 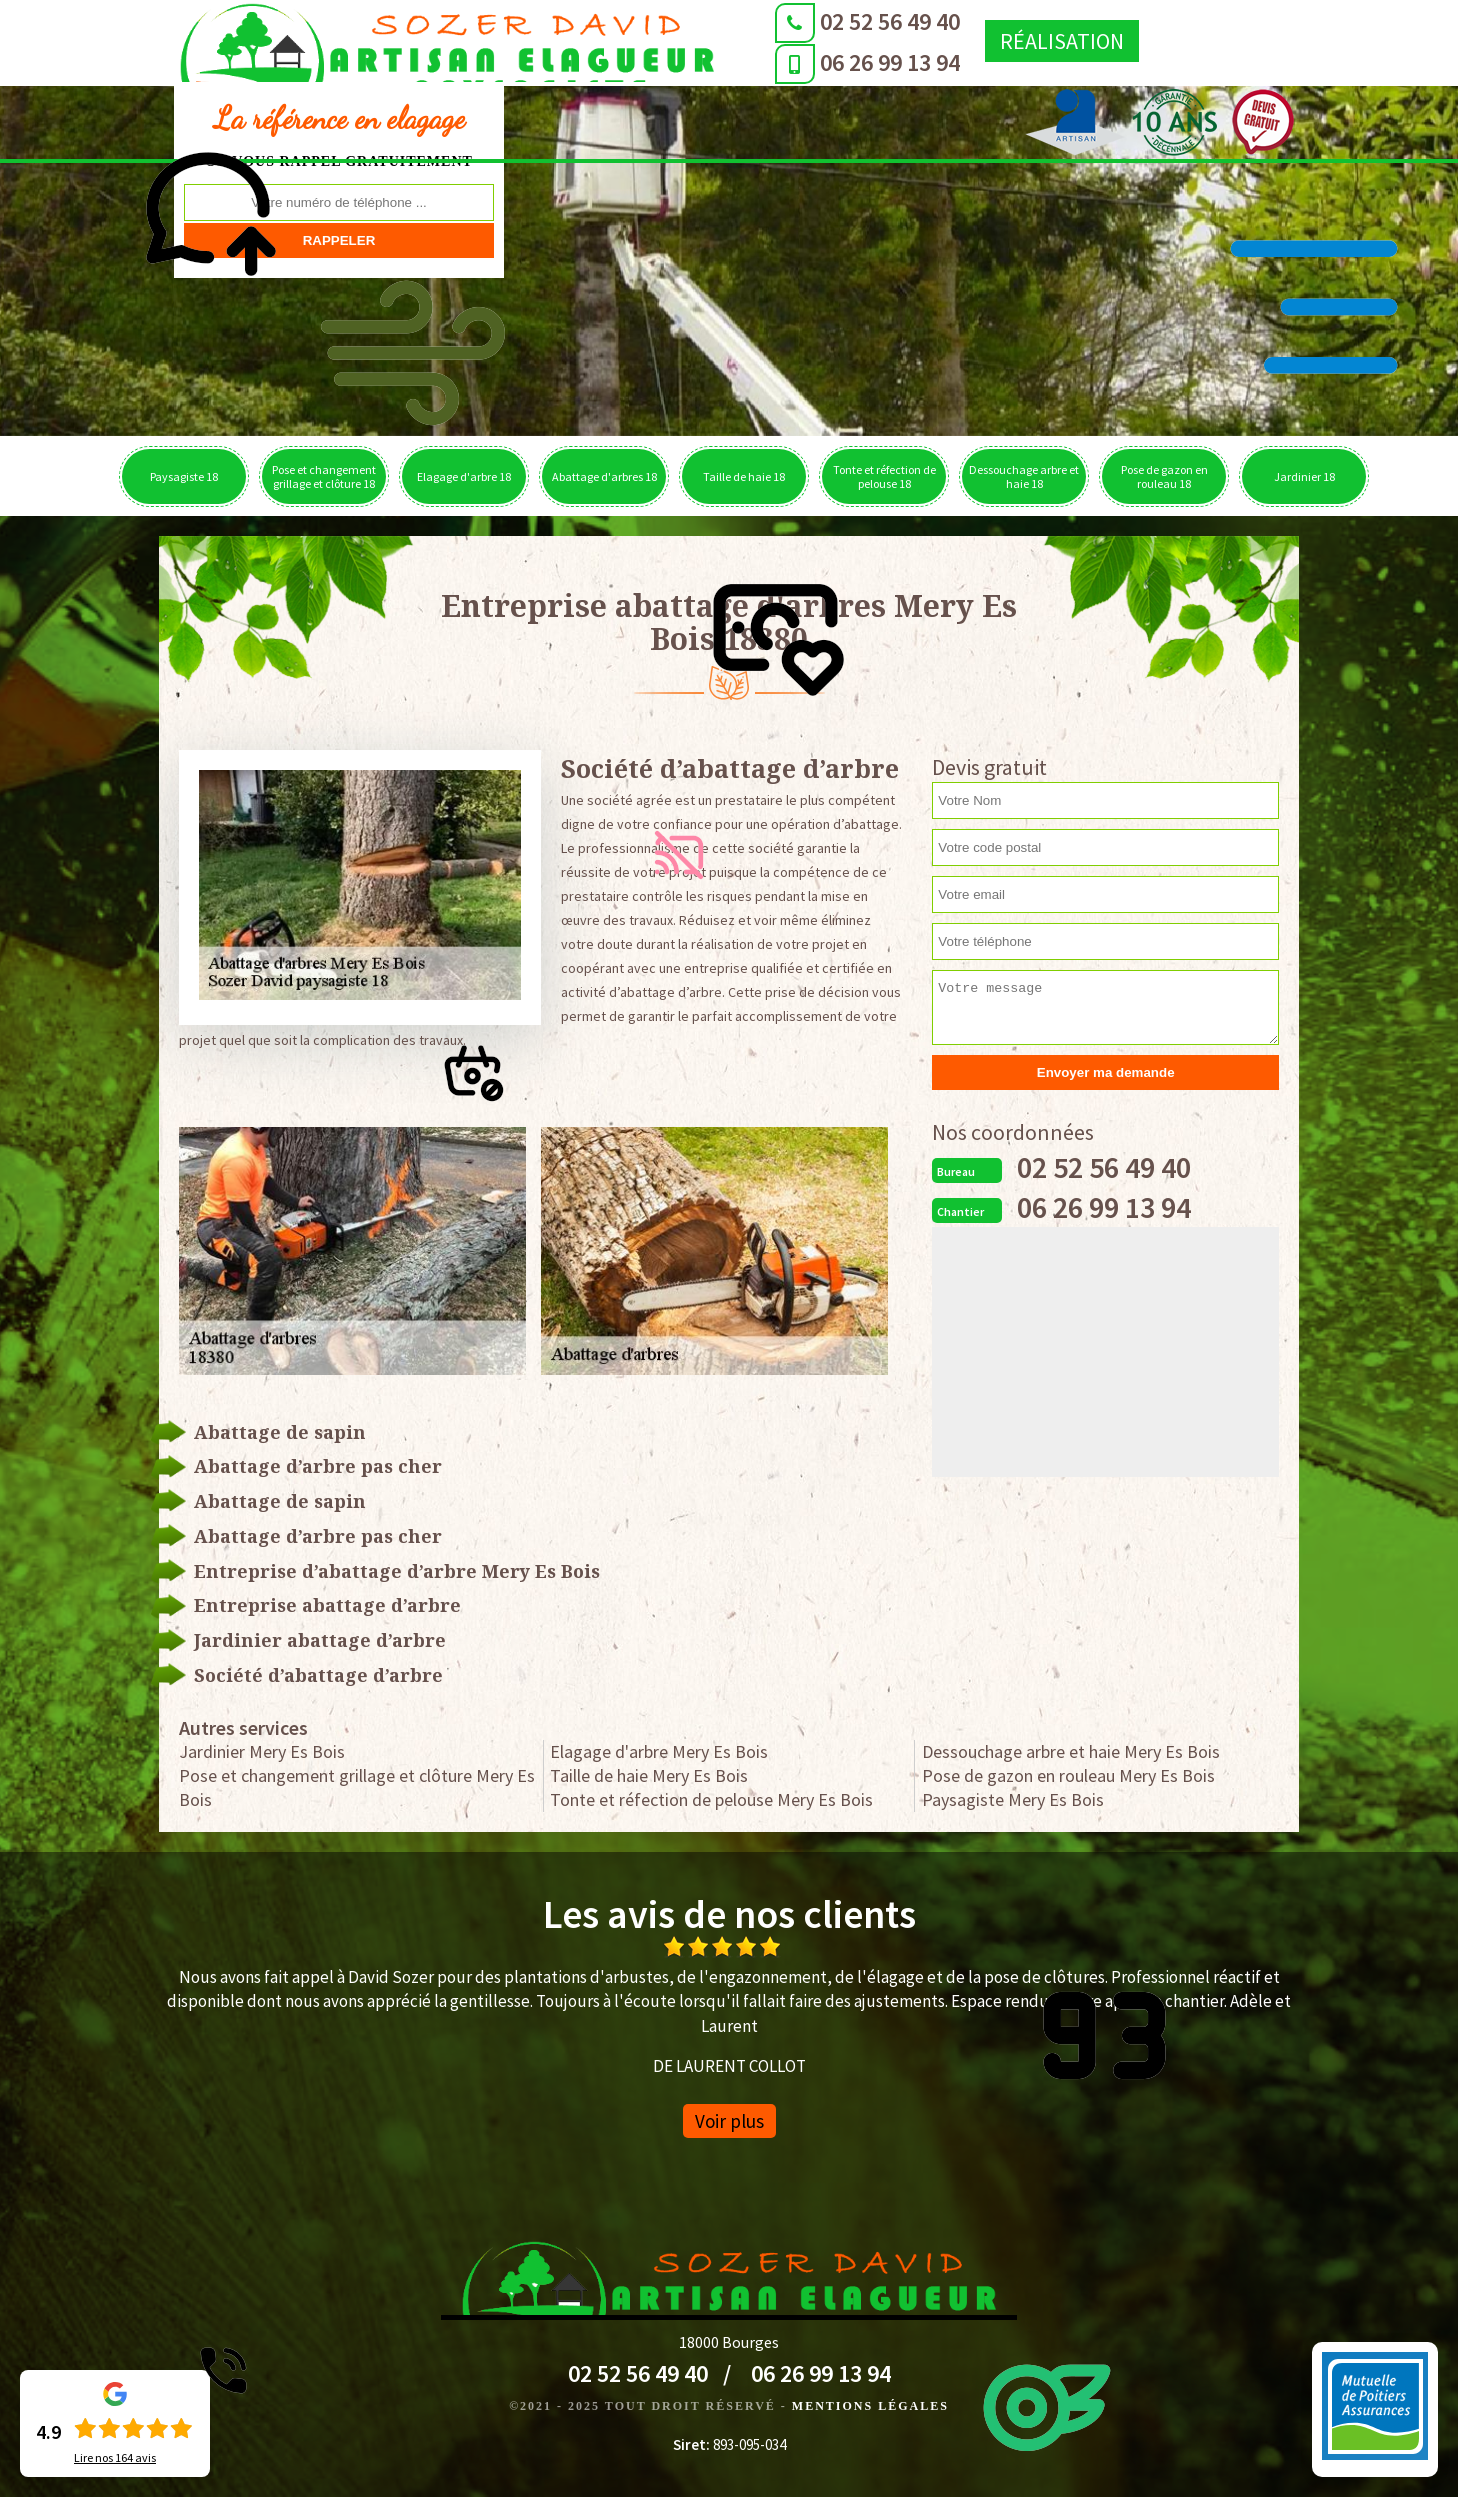 I want to click on screen casting is unavailable or disabled, so click(x=679, y=855).